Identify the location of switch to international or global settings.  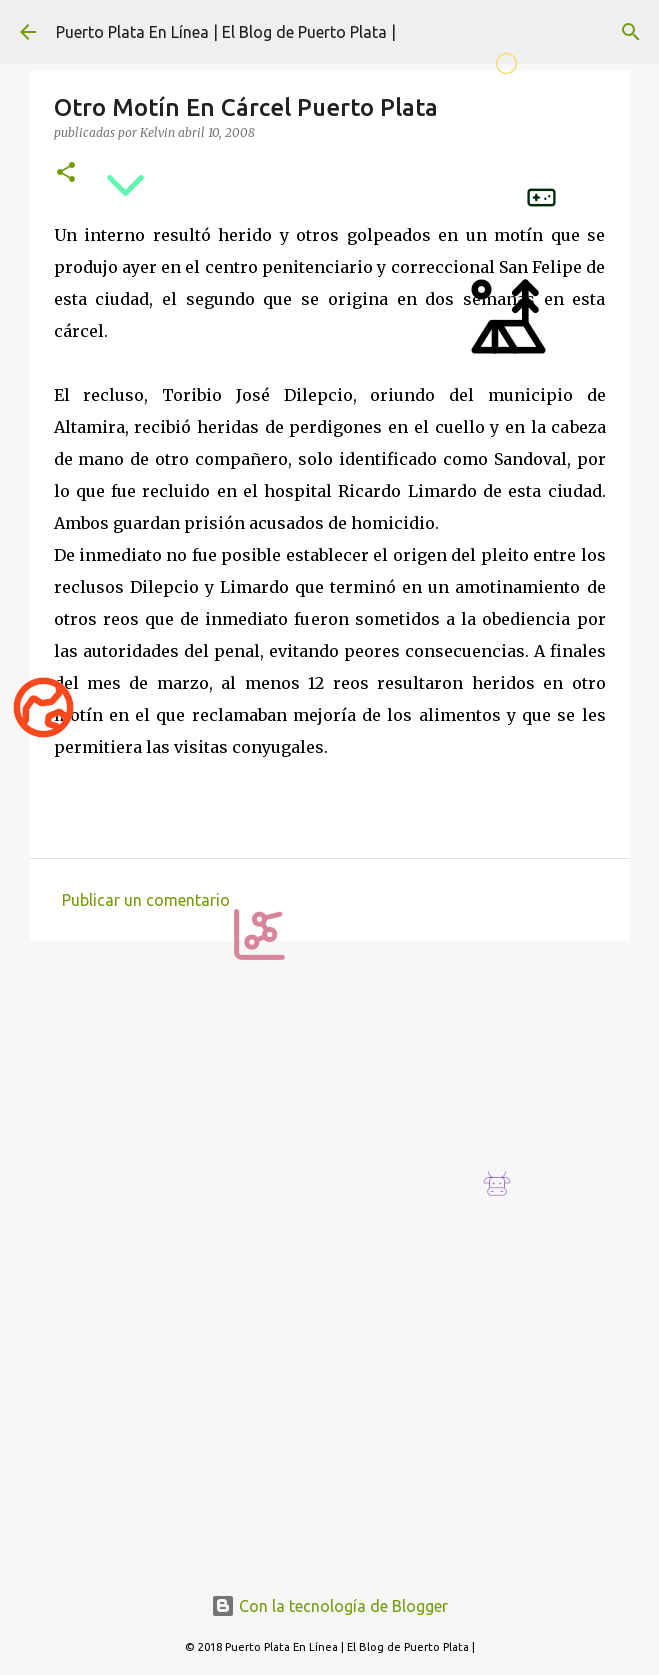
(43, 707).